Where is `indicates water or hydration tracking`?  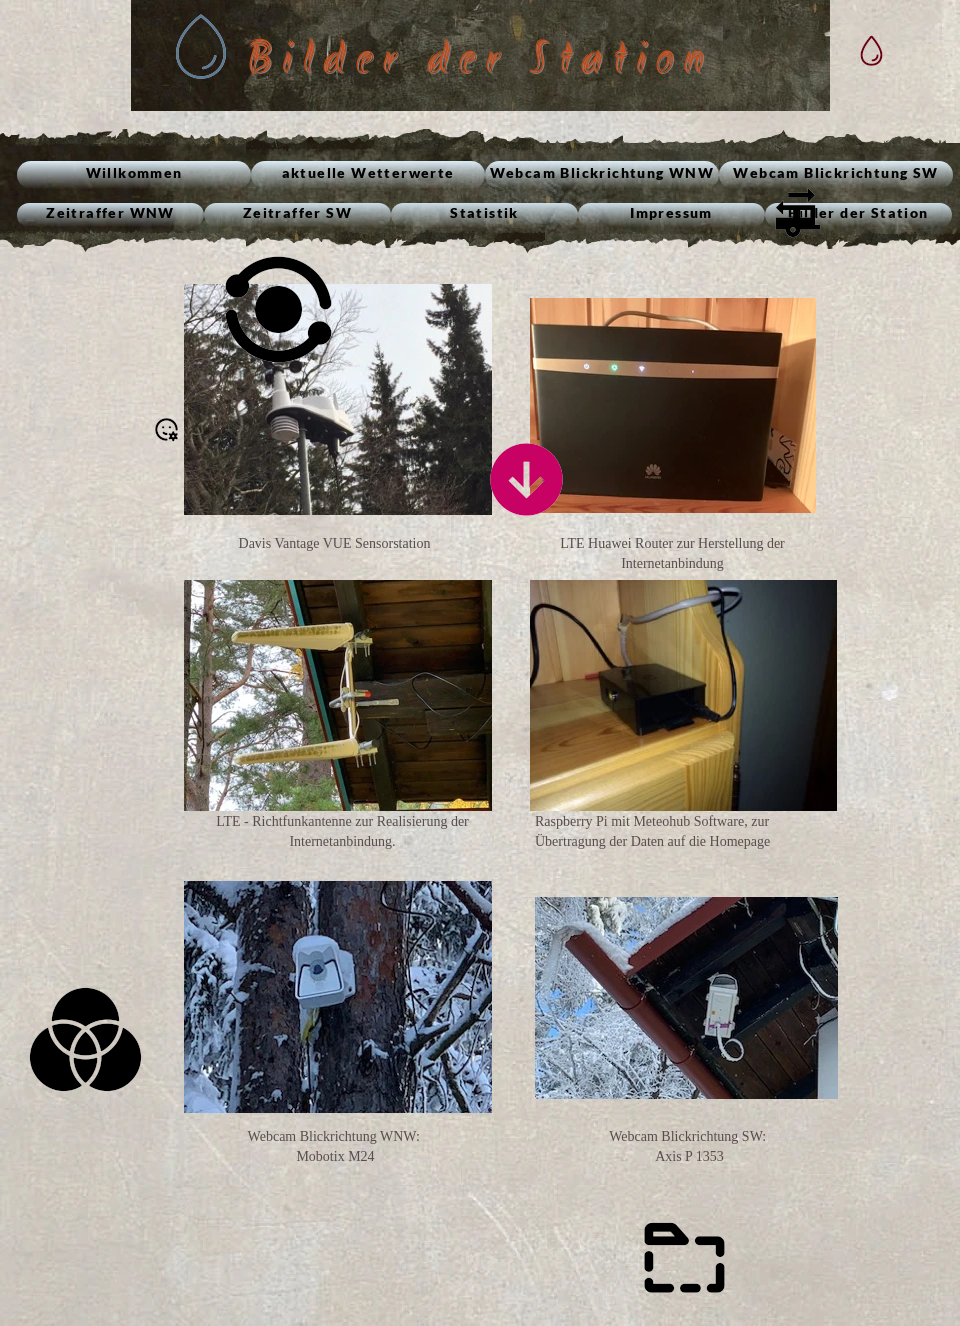 indicates water or hydration tracking is located at coordinates (871, 50).